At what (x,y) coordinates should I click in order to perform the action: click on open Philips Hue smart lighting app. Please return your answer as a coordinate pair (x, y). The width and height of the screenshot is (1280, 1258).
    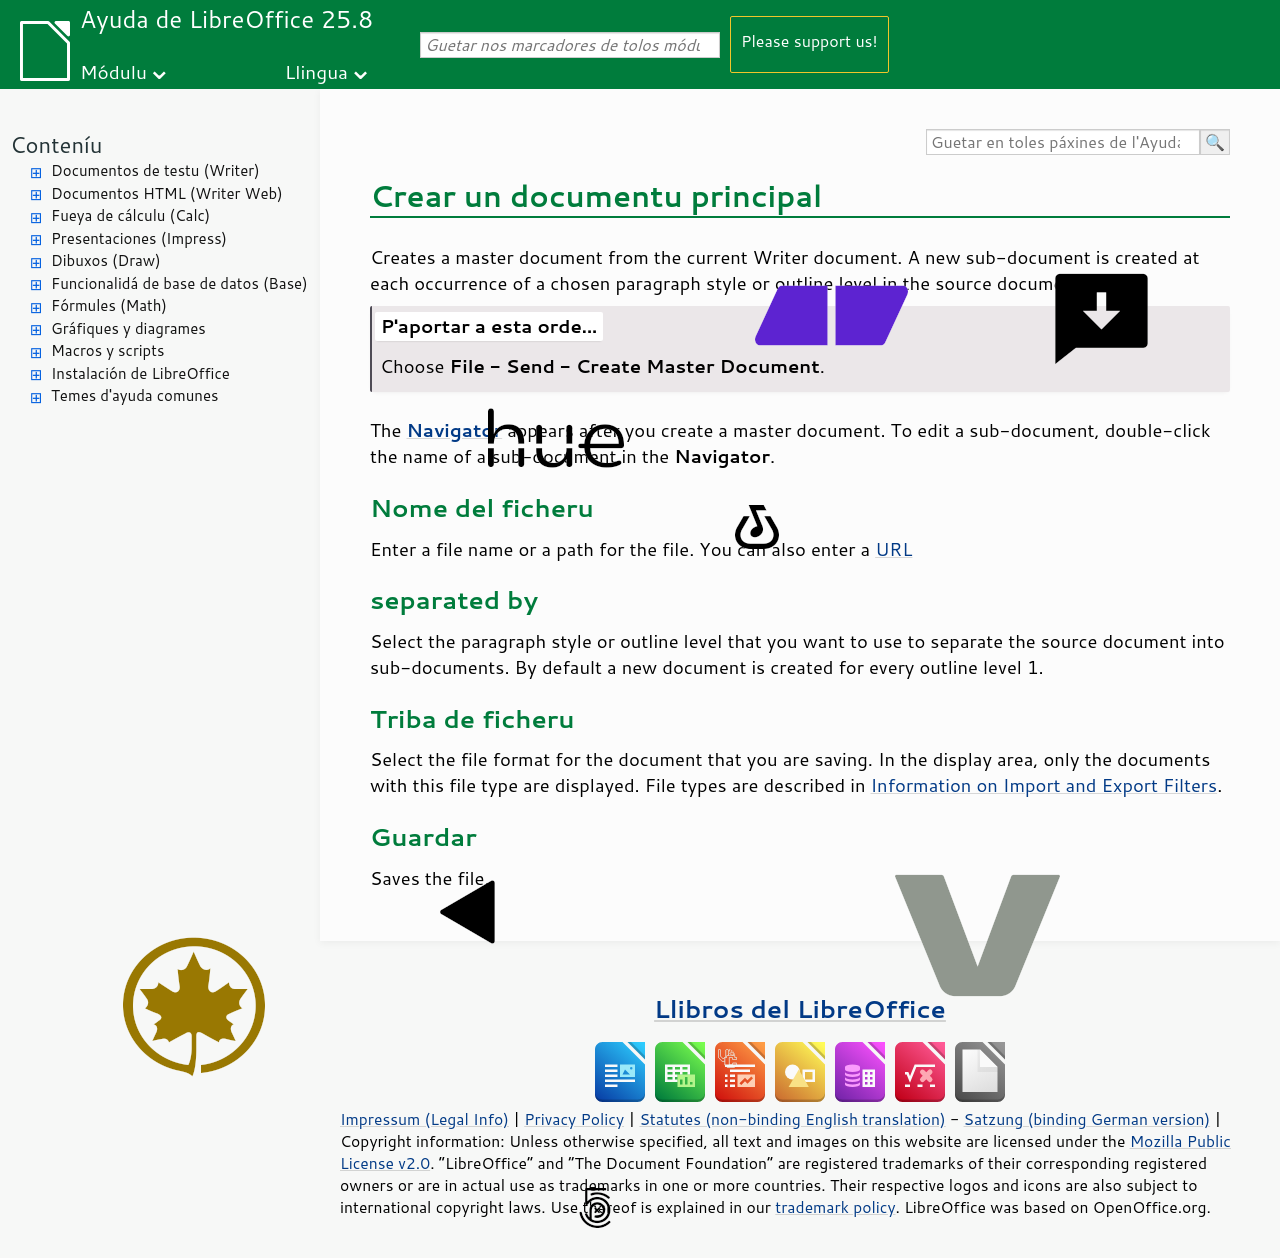
    Looking at the image, I should click on (556, 438).